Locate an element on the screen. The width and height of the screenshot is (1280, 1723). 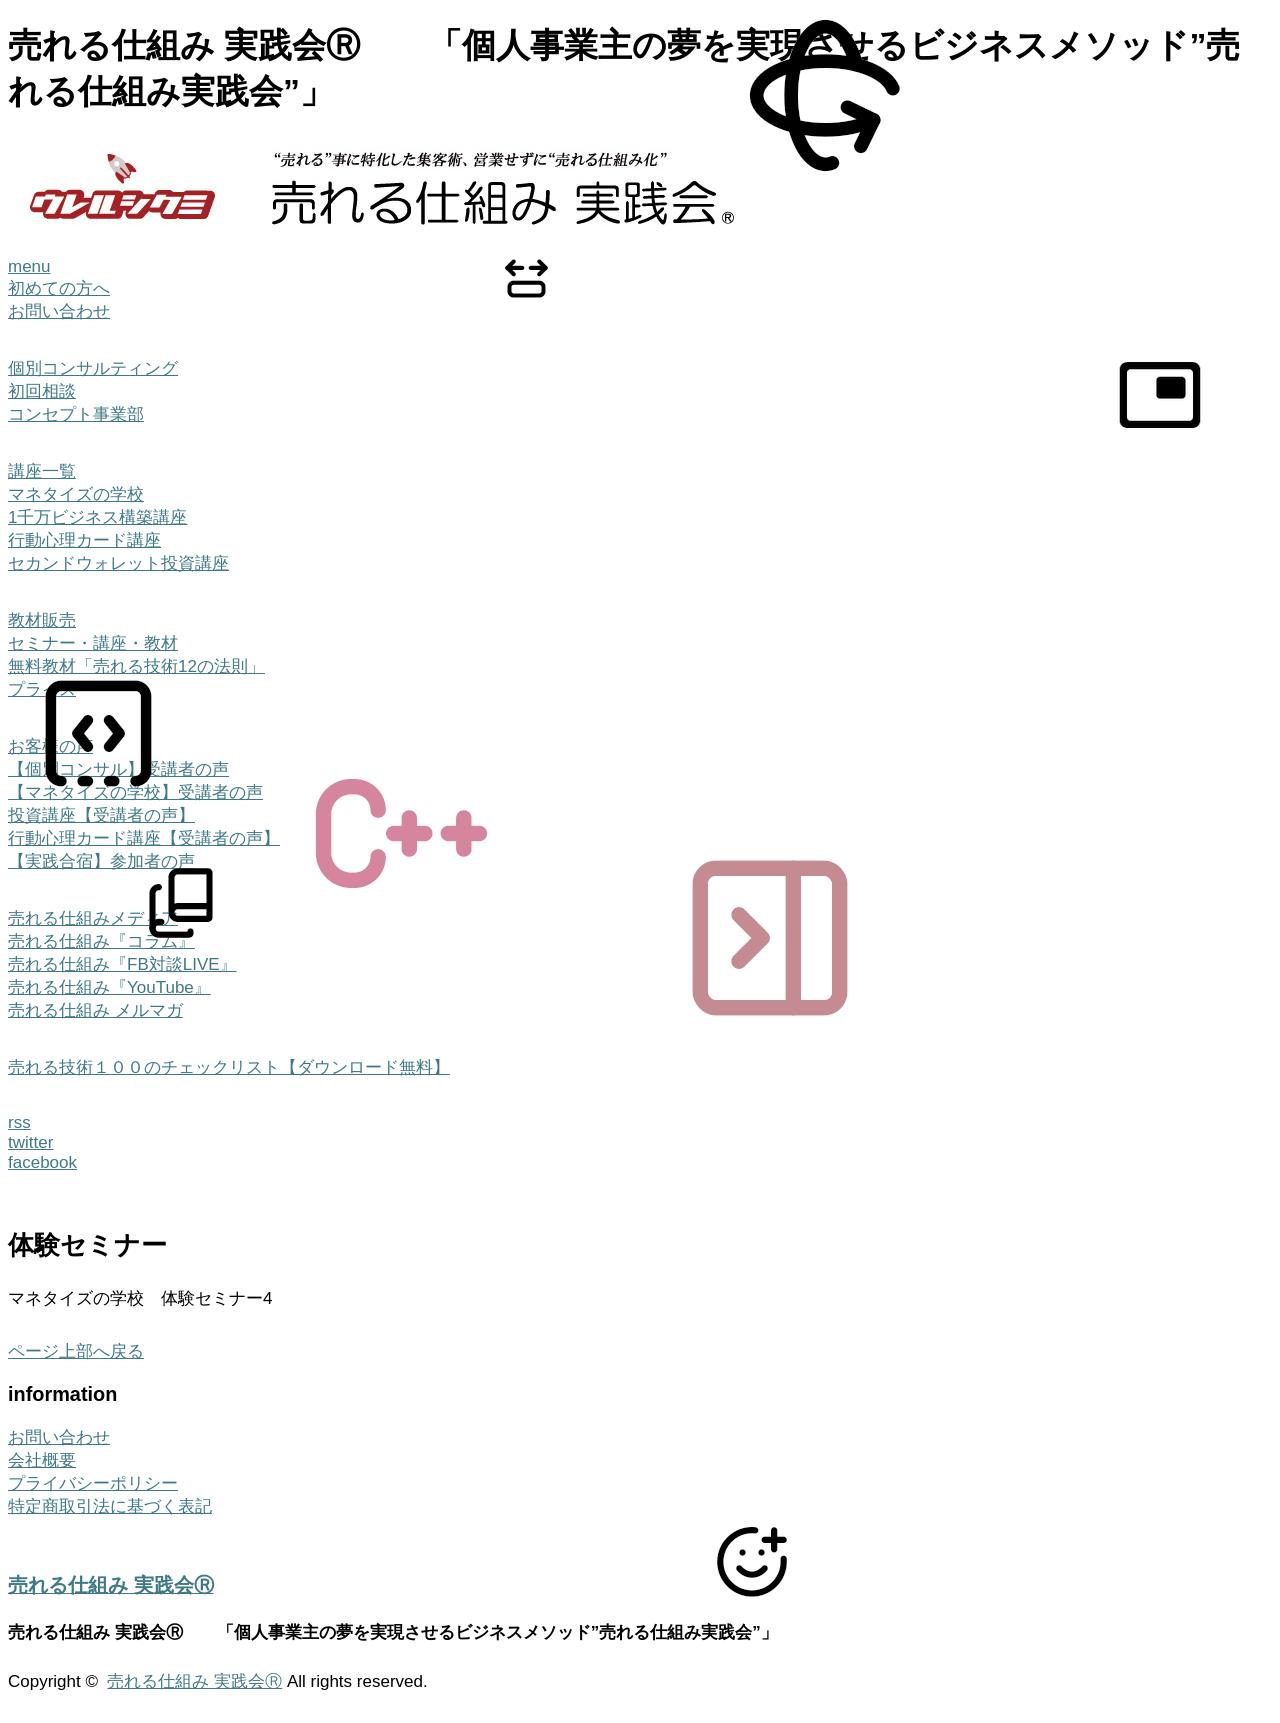
embed code snippet in a container is located at coordinates (98, 733).